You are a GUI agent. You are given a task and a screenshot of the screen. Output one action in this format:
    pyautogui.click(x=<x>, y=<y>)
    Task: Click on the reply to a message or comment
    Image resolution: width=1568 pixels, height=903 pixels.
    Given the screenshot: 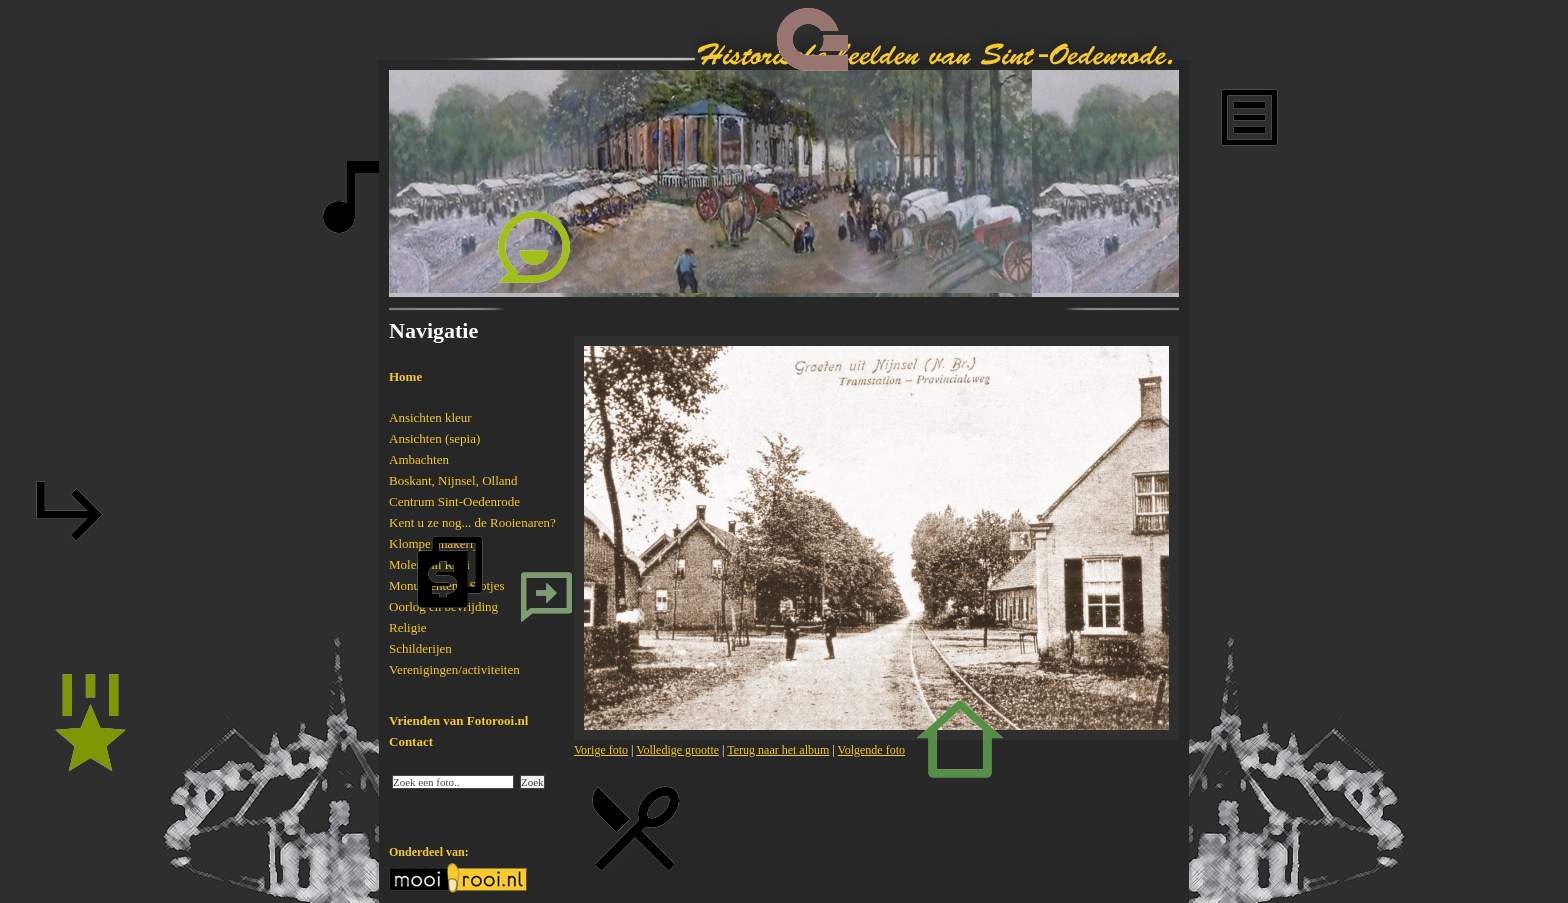 What is the action you would take?
    pyautogui.click(x=65, y=510)
    